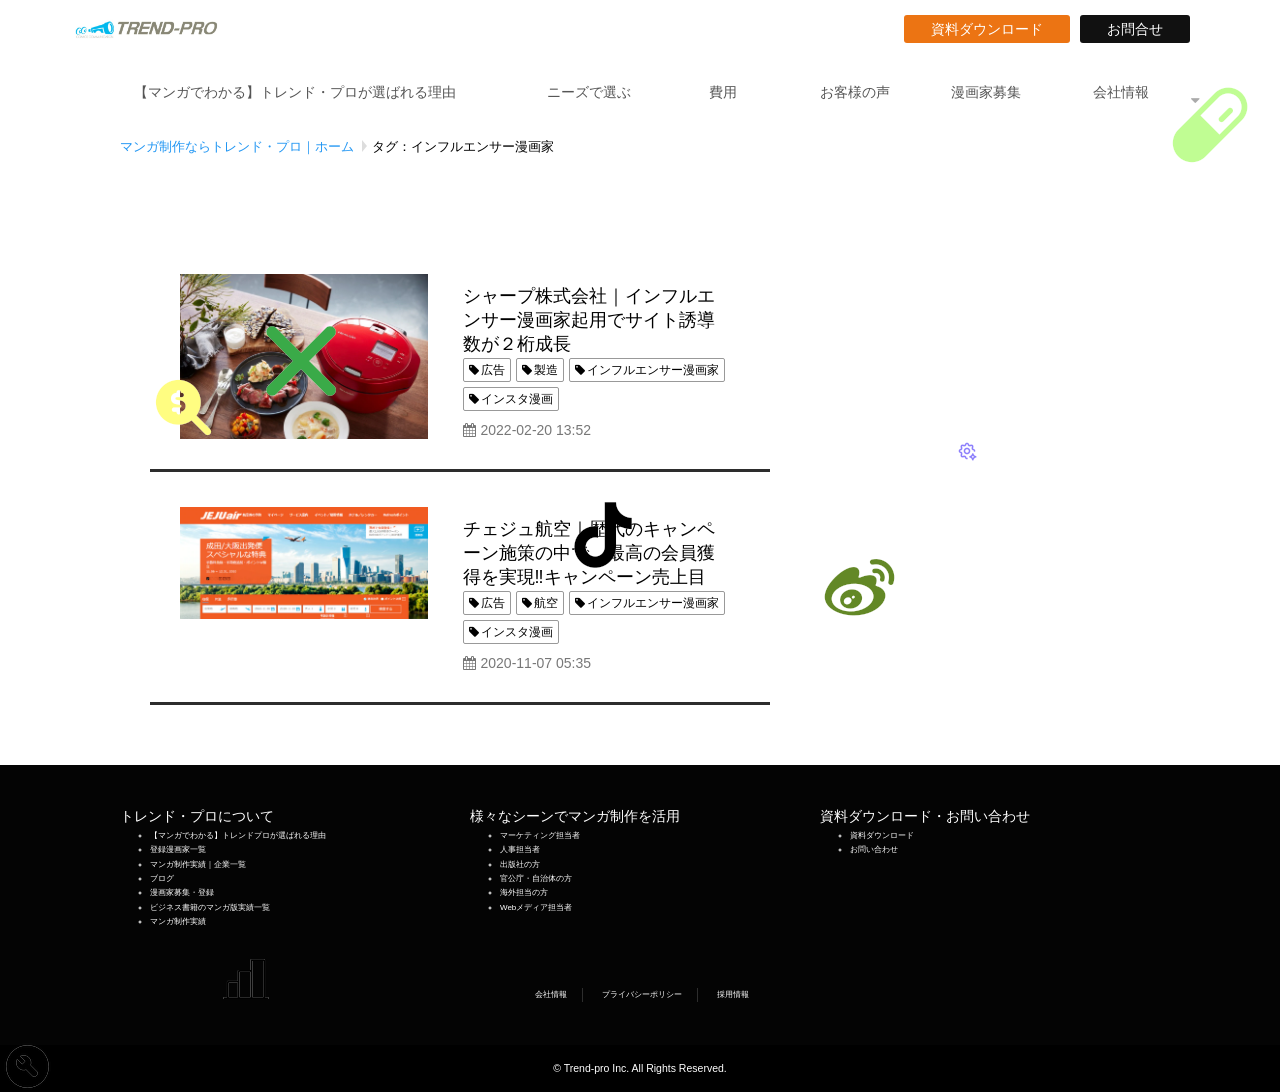 The height and width of the screenshot is (1092, 1280). Describe the element at coordinates (603, 535) in the screenshot. I see `open tiktok app` at that location.